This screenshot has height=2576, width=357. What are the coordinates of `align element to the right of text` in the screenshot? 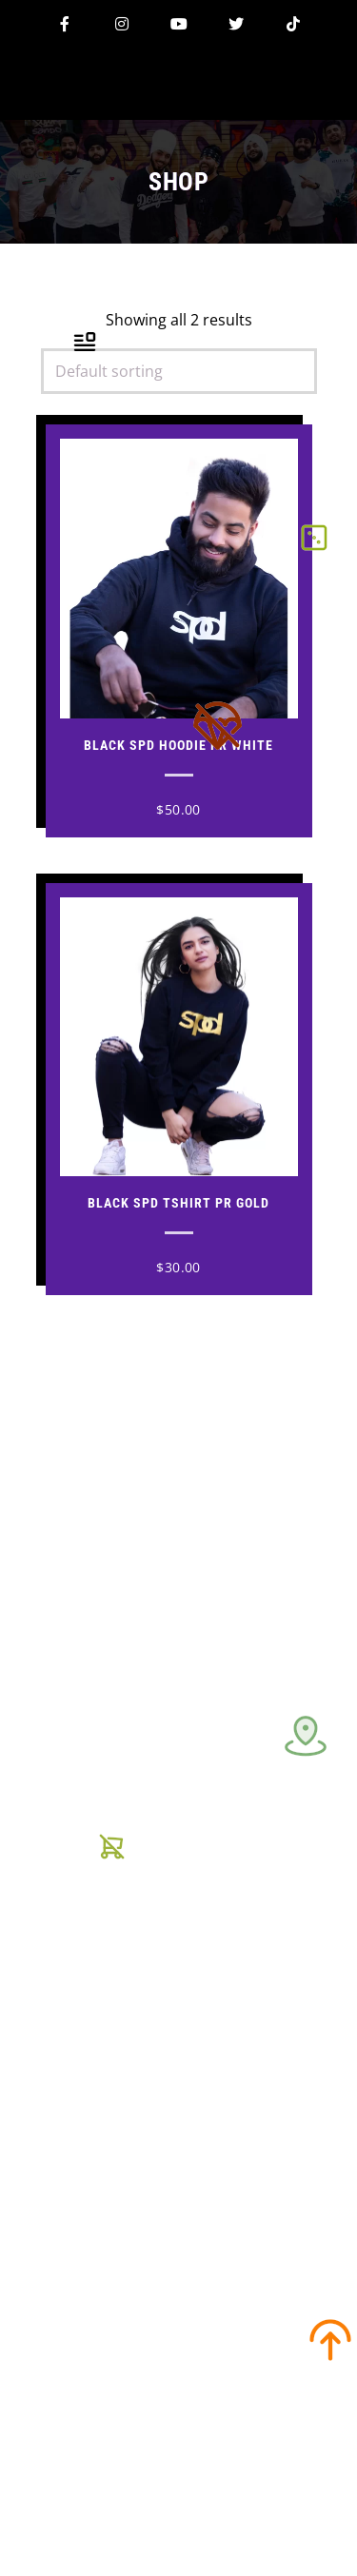 It's located at (85, 342).